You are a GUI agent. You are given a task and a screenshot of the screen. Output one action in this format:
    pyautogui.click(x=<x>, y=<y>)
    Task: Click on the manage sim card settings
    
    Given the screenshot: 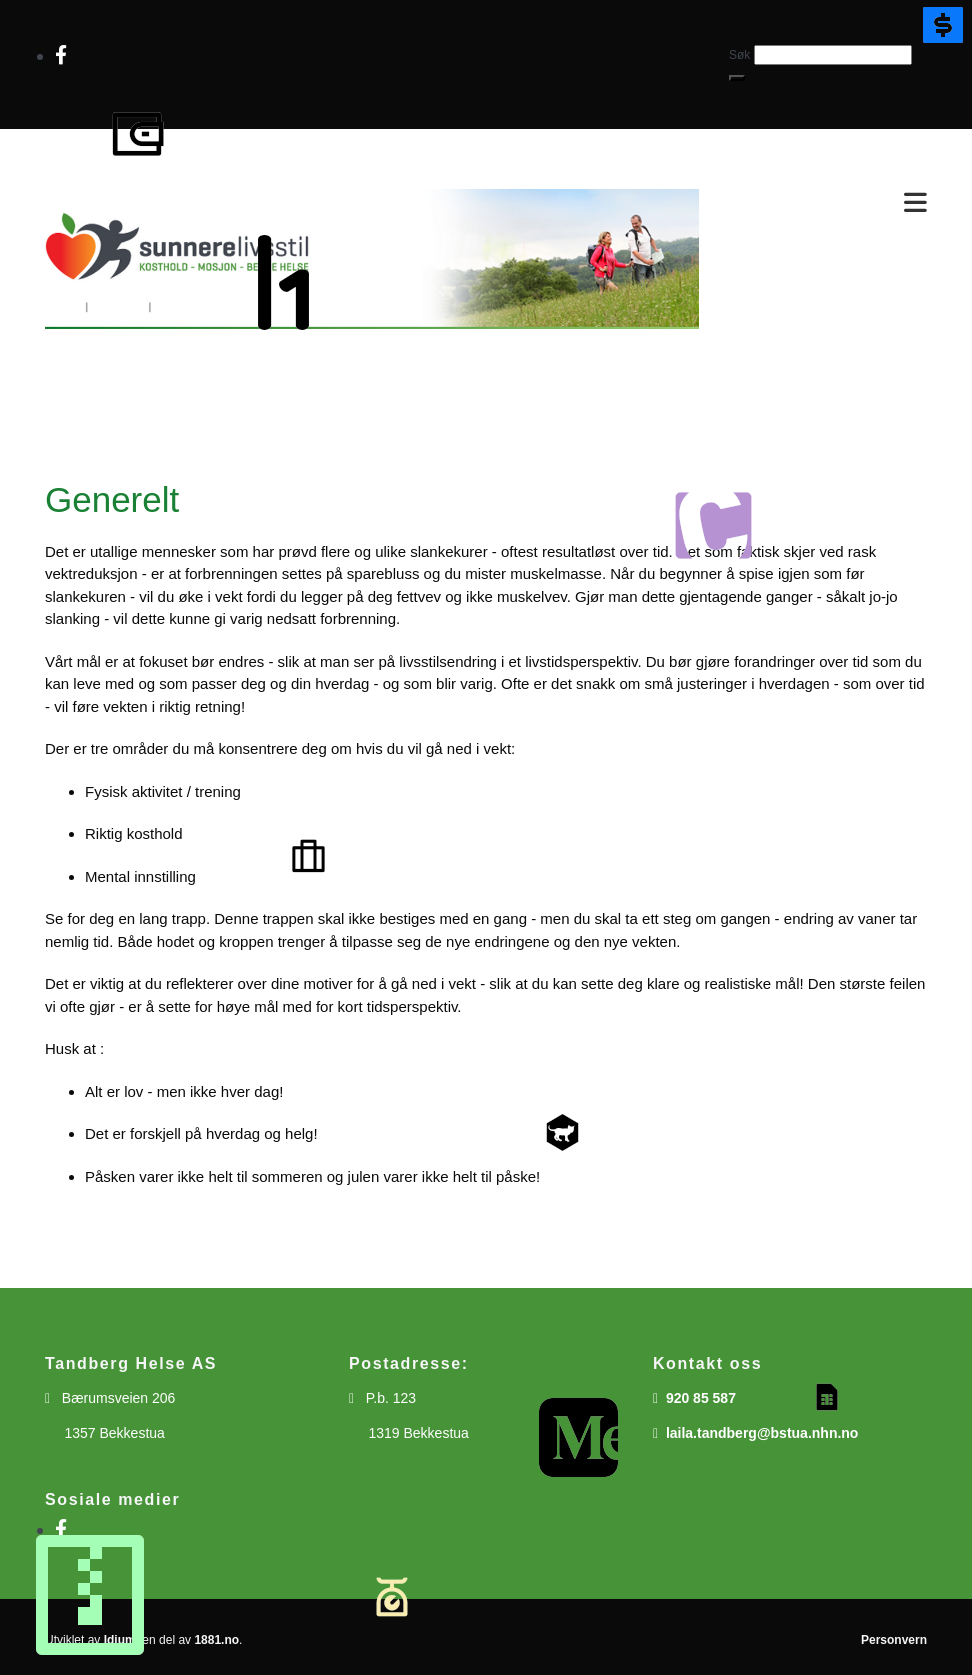 What is the action you would take?
    pyautogui.click(x=827, y=1397)
    